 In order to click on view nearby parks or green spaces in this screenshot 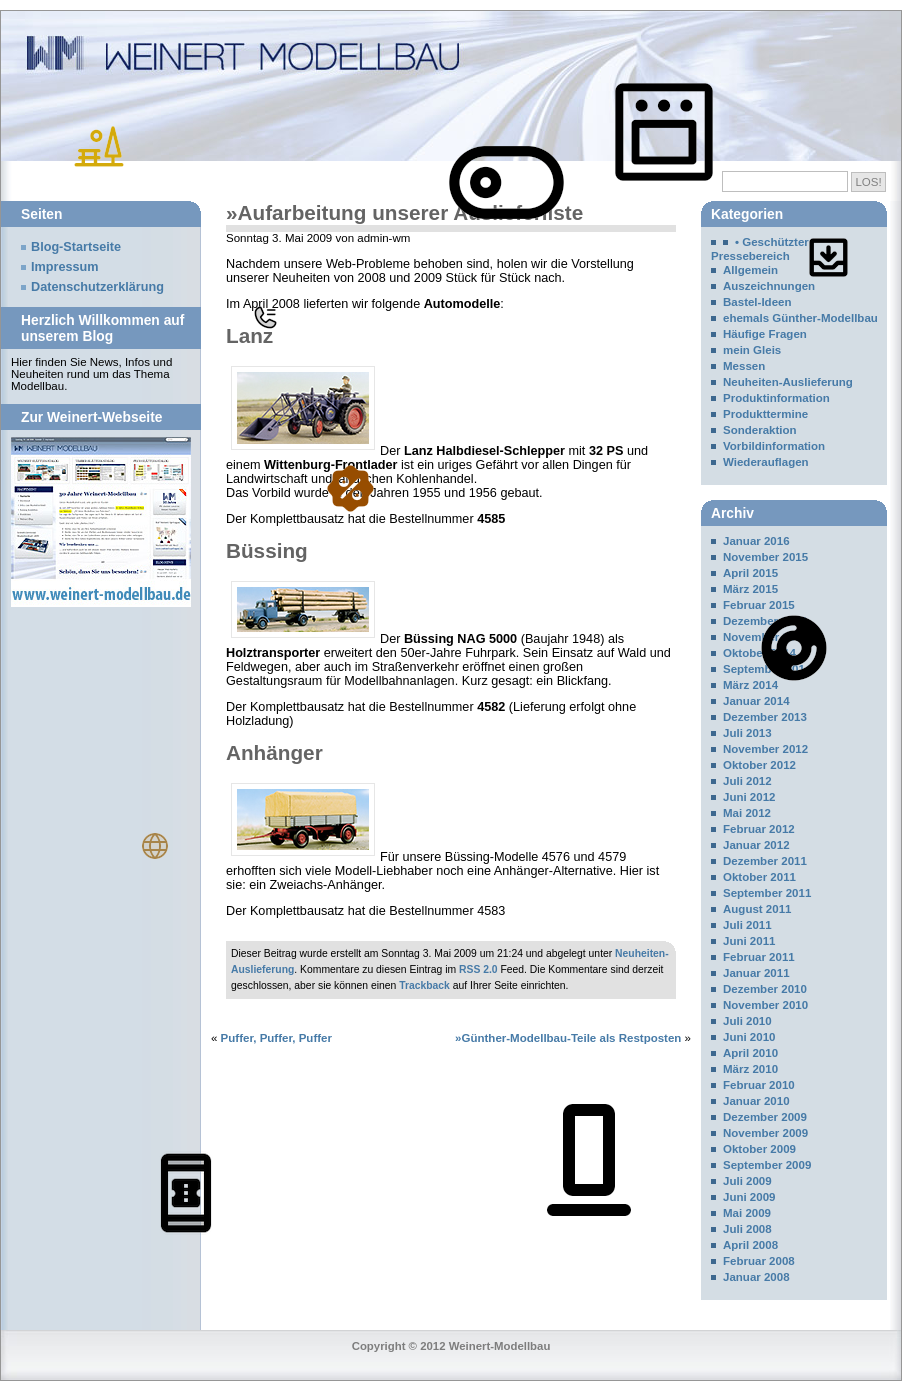, I will do `click(99, 149)`.